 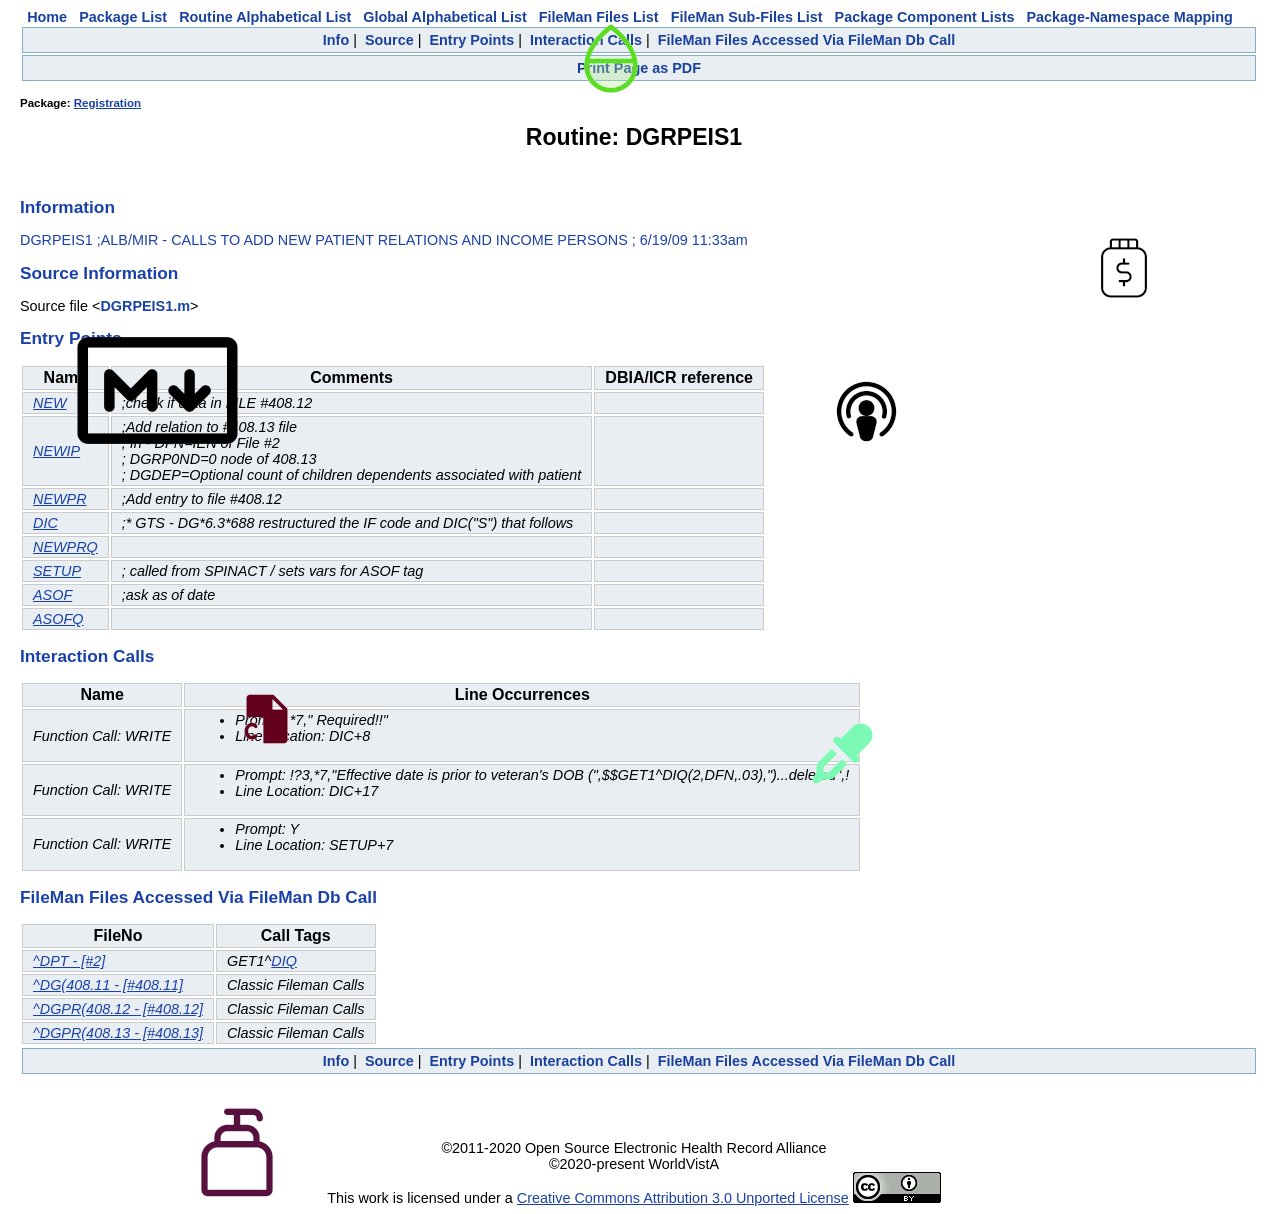 I want to click on format text using markdown, so click(x=157, y=390).